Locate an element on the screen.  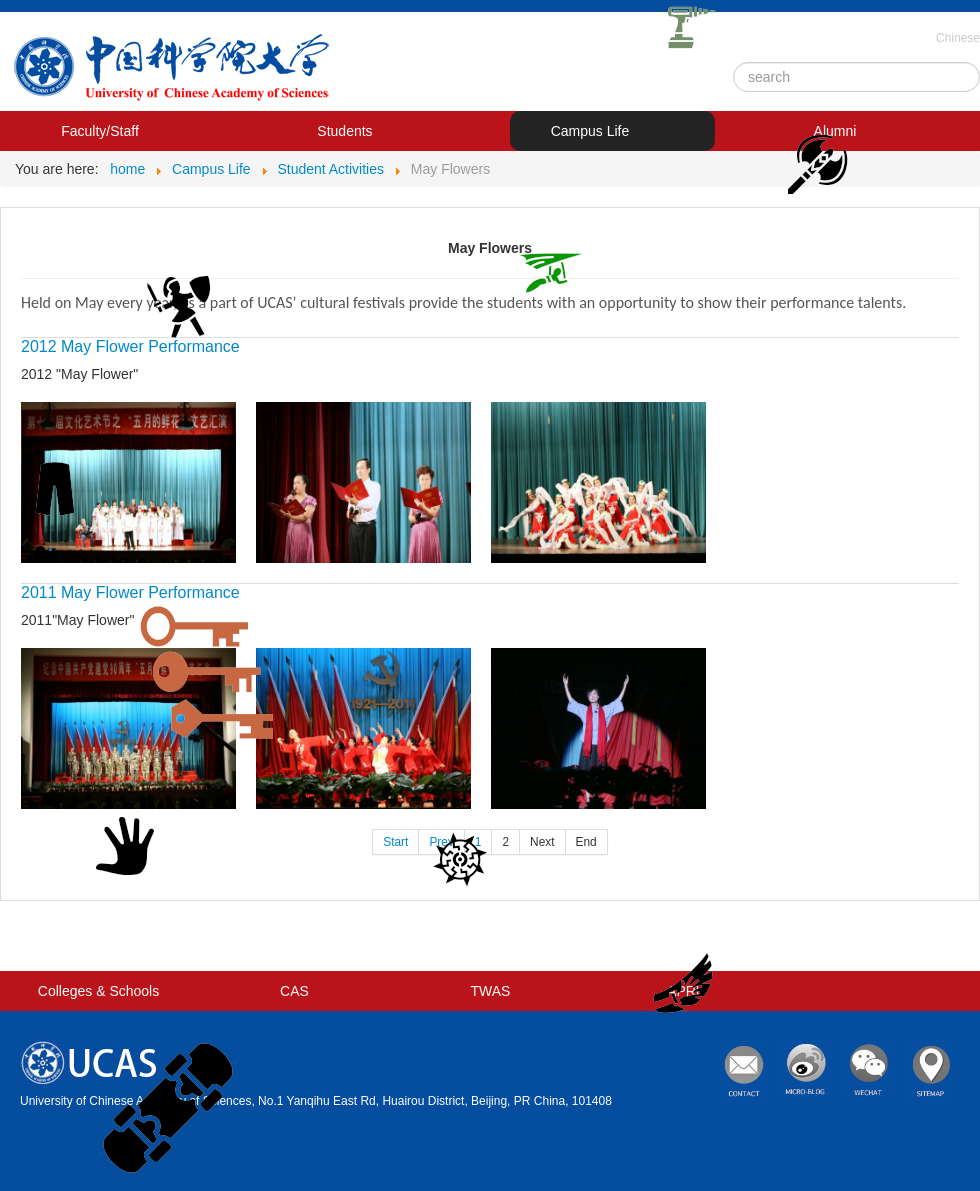
power tools or hardware category is located at coordinates (691, 27).